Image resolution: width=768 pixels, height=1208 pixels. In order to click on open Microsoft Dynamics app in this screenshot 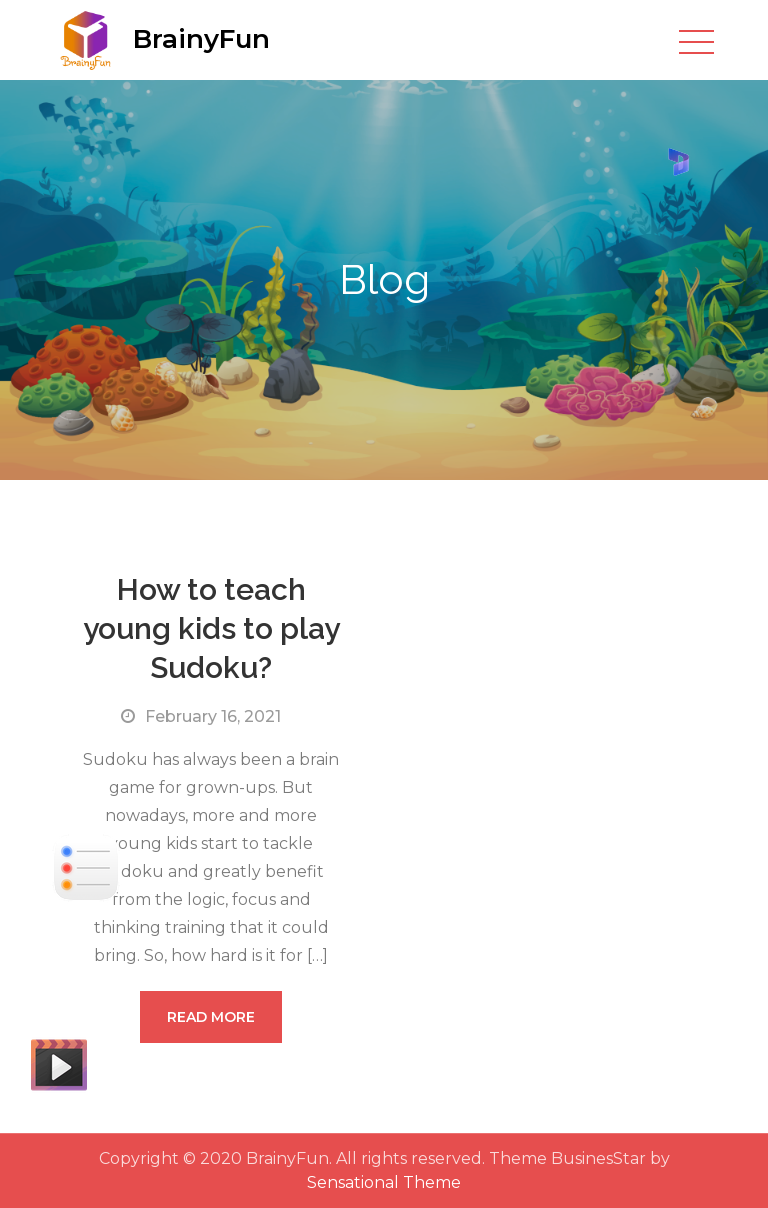, I will do `click(679, 162)`.